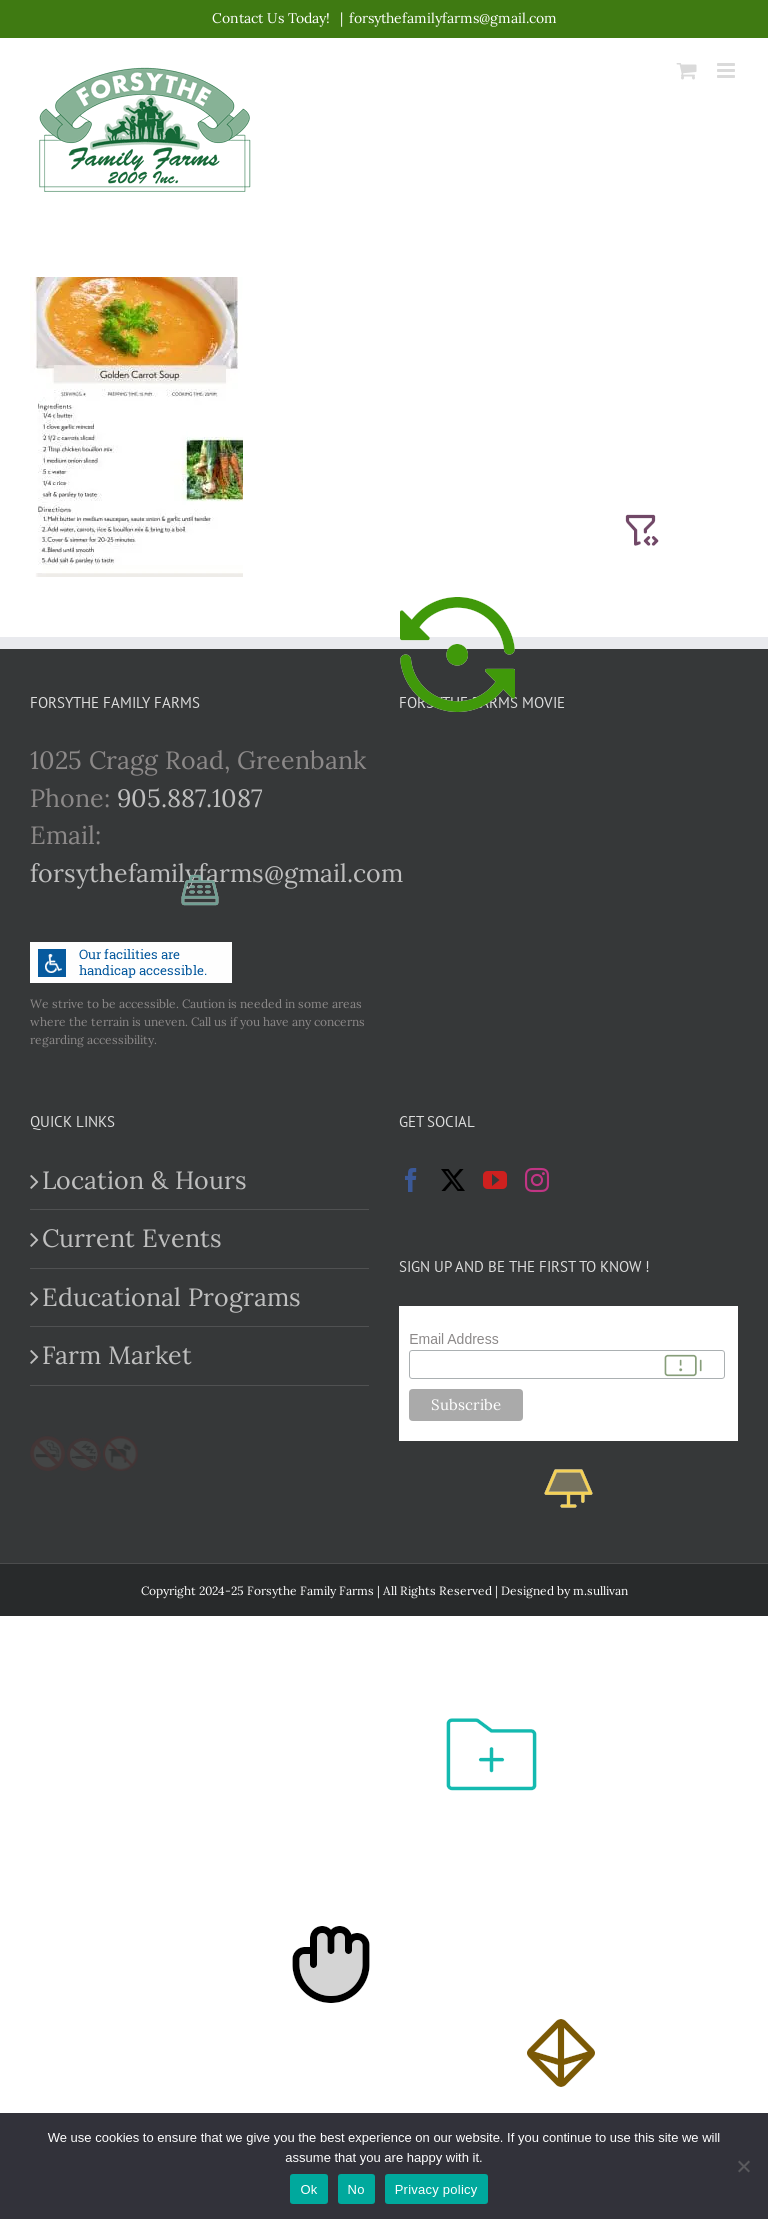  What do you see at coordinates (561, 2053) in the screenshot?
I see `represents 3D geometry or modeling tools` at bounding box center [561, 2053].